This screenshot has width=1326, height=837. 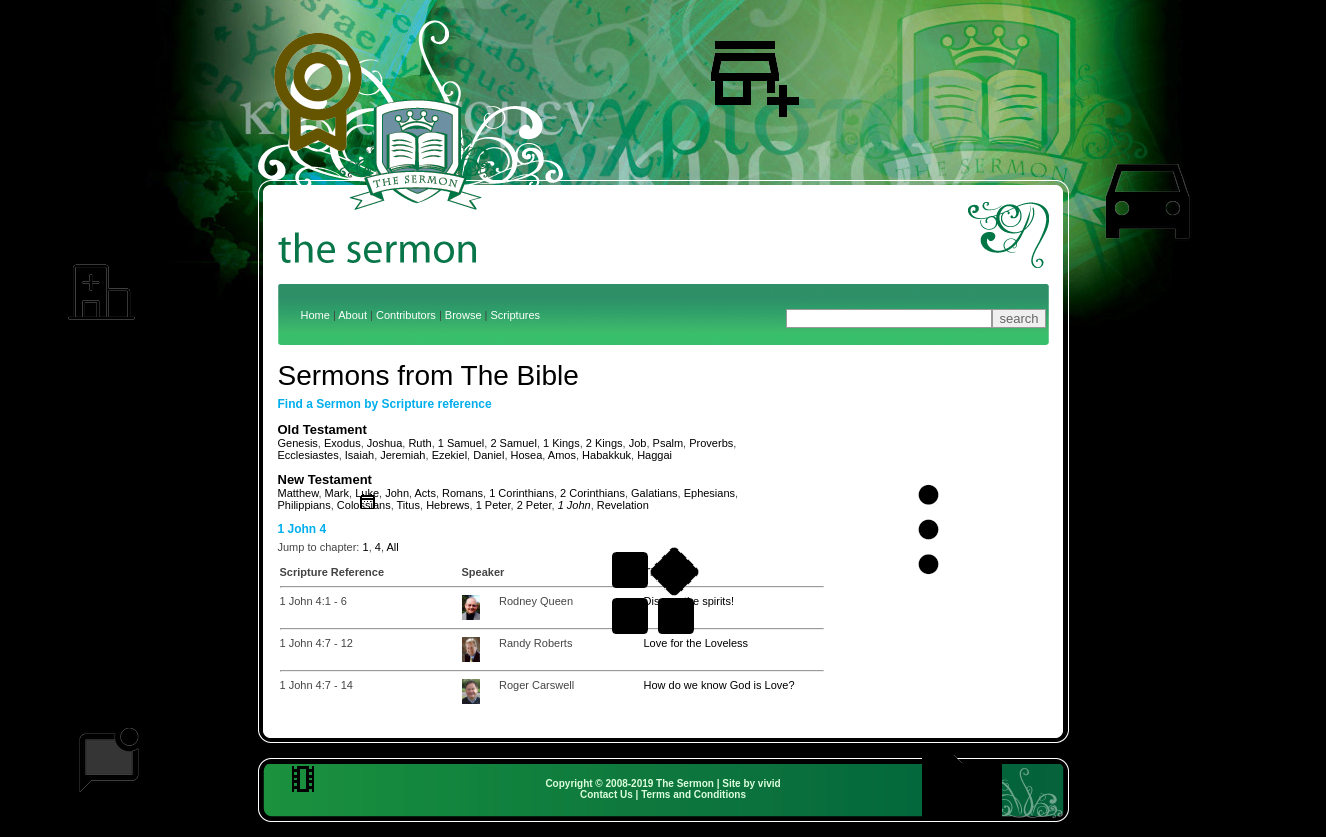 I want to click on access widgets or mini-apps, so click(x=653, y=593).